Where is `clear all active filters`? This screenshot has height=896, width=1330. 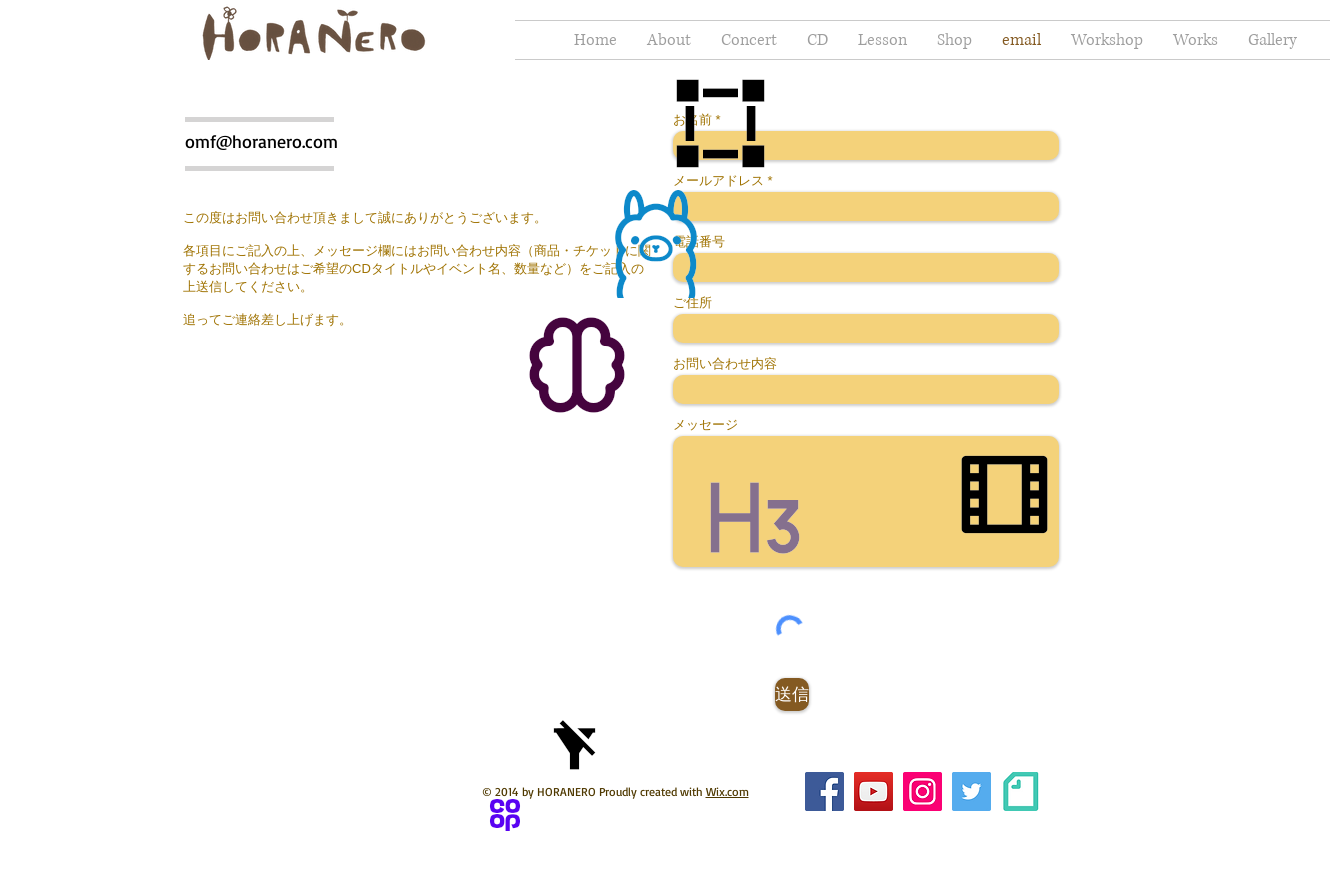 clear all active filters is located at coordinates (574, 746).